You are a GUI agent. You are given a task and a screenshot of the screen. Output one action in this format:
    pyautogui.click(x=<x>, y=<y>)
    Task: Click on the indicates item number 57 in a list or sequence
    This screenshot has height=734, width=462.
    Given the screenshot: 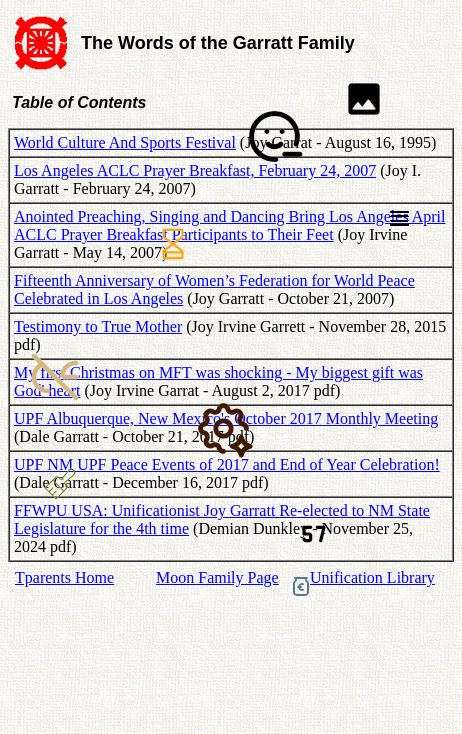 What is the action you would take?
    pyautogui.click(x=314, y=534)
    